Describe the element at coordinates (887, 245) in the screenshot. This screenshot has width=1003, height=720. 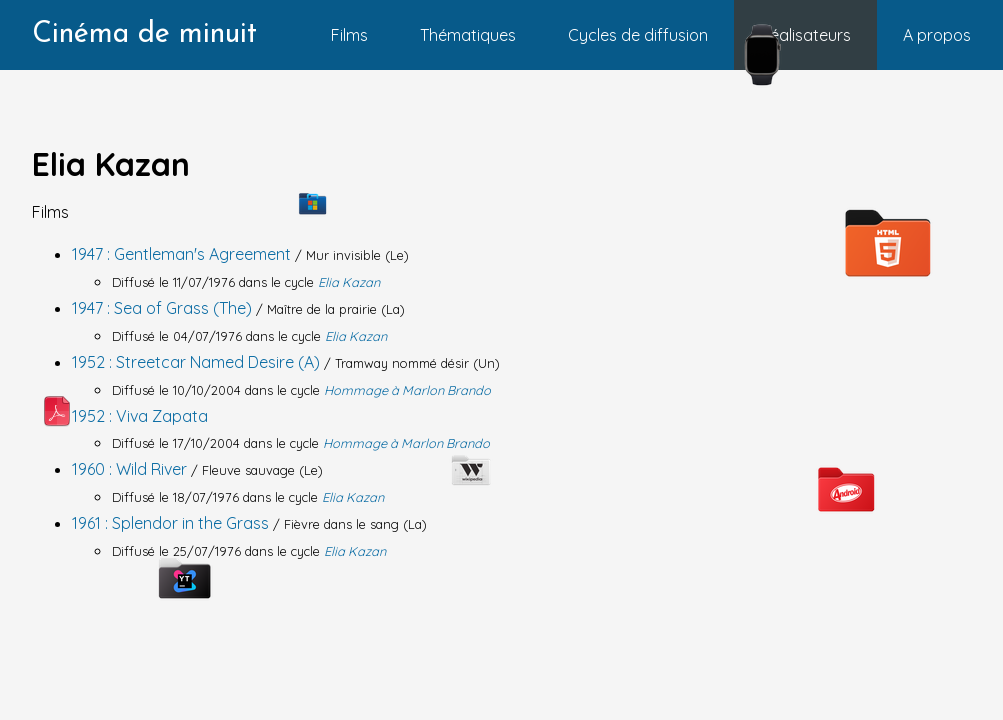
I see `folder containing HTML files` at that location.